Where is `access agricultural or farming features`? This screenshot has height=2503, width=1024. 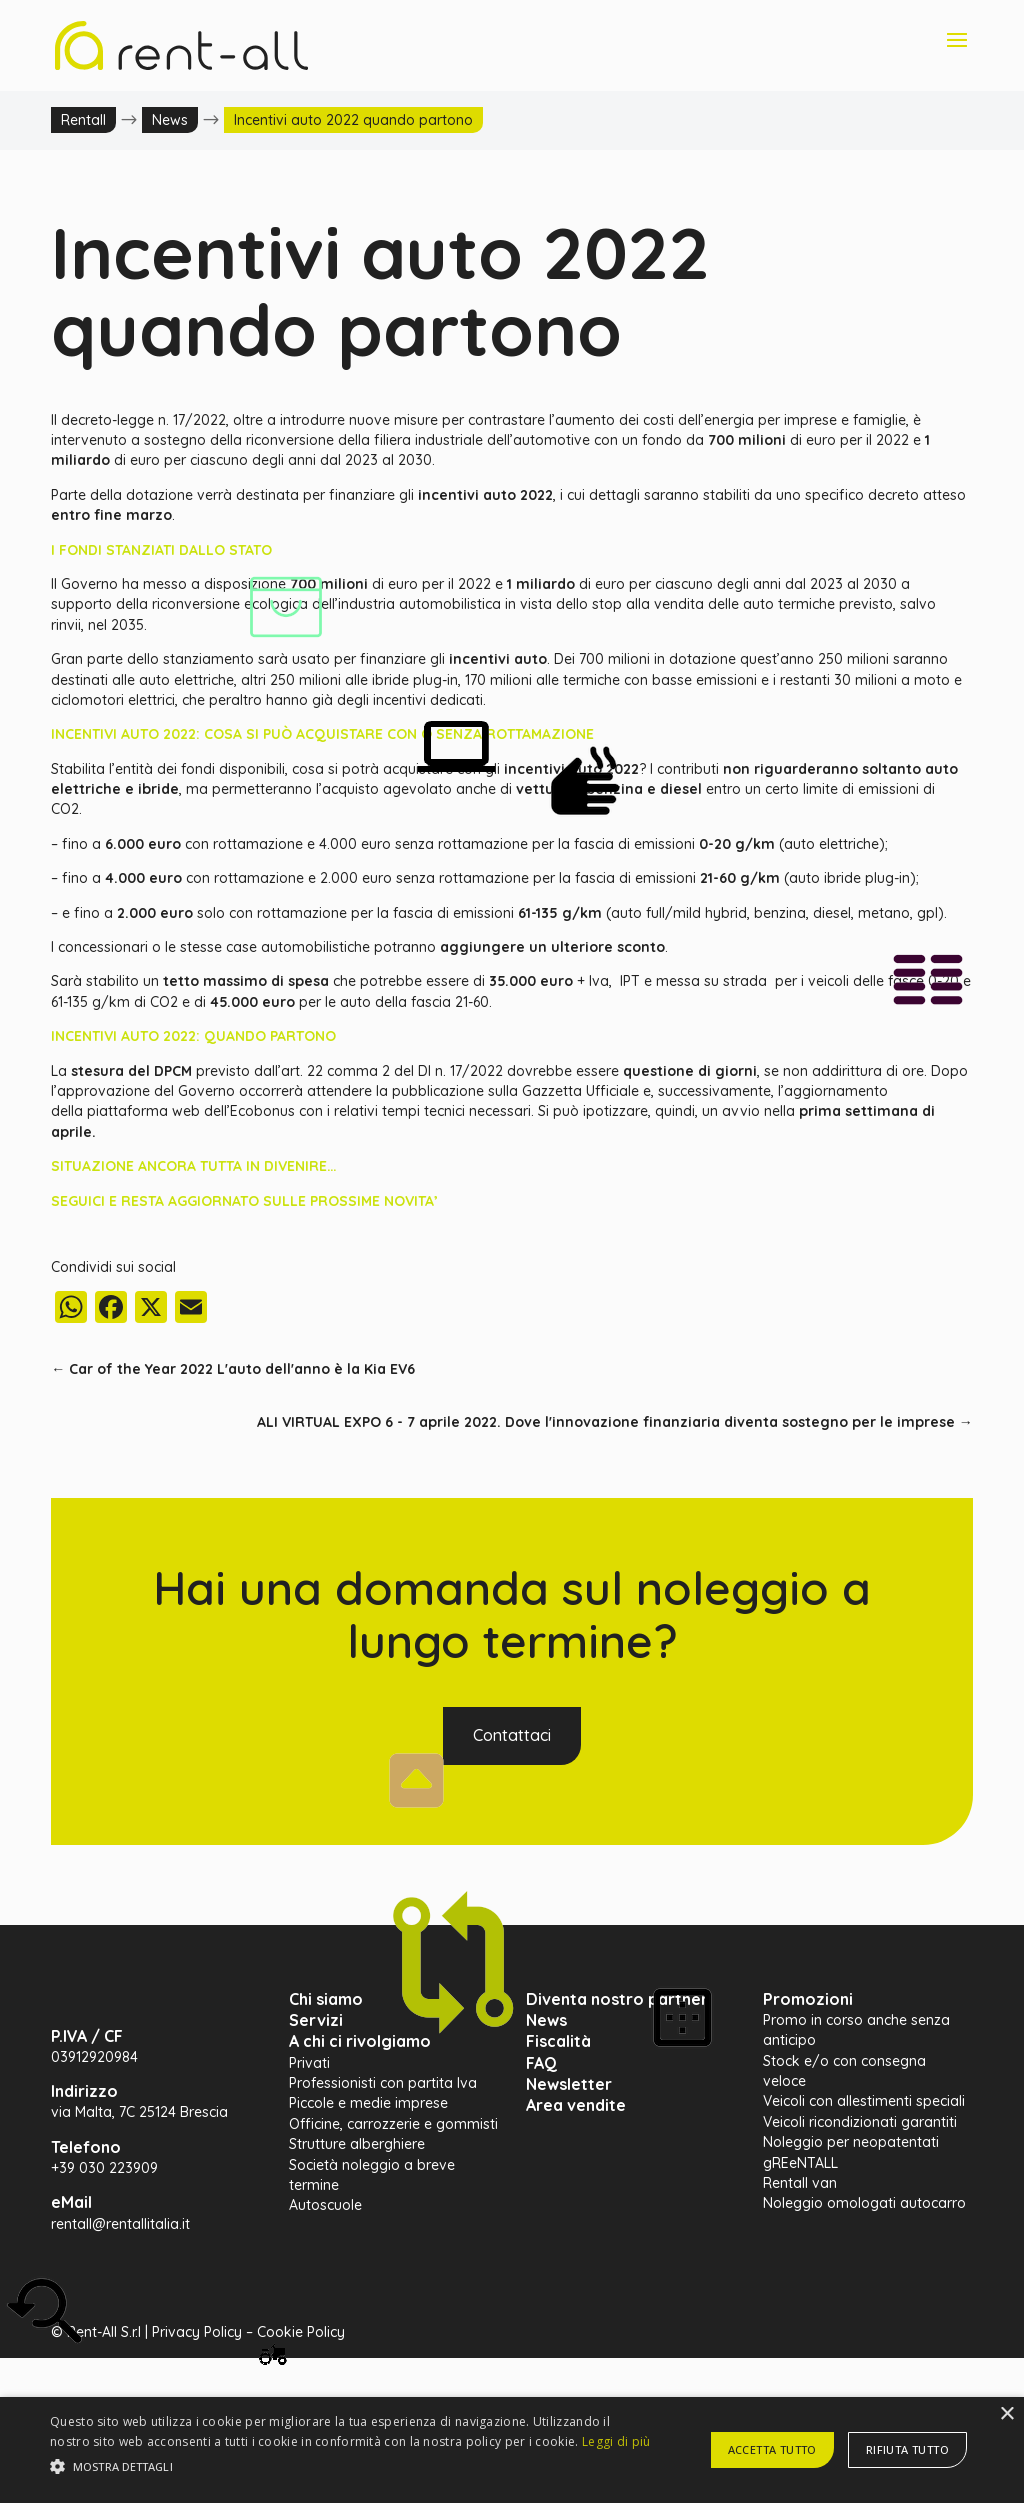 access agricultural or farming features is located at coordinates (273, 2355).